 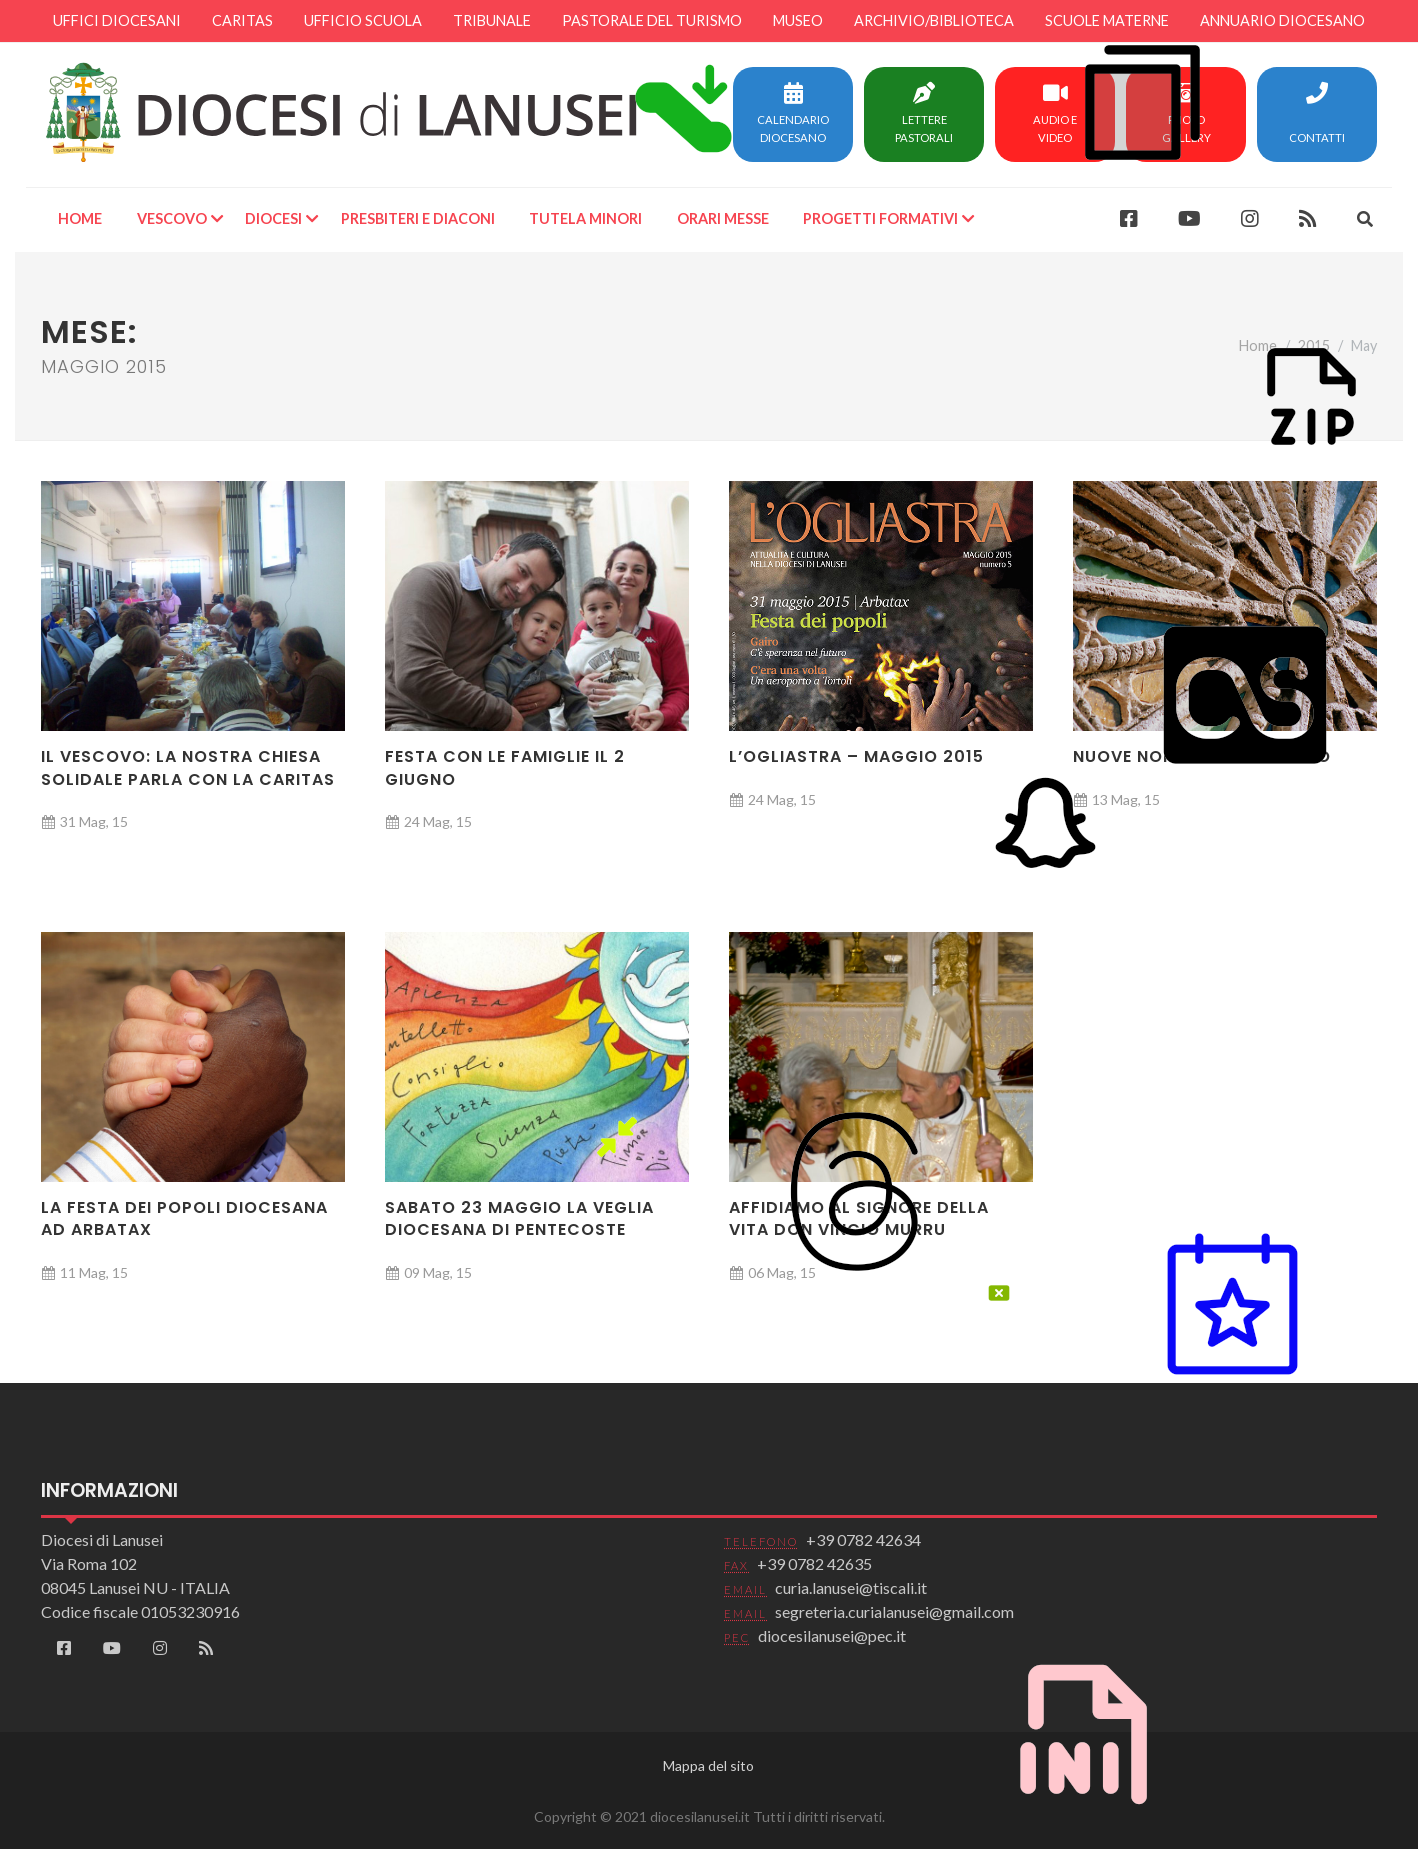 What do you see at coordinates (999, 1293) in the screenshot?
I see `close or dismiss a dialog box` at bounding box center [999, 1293].